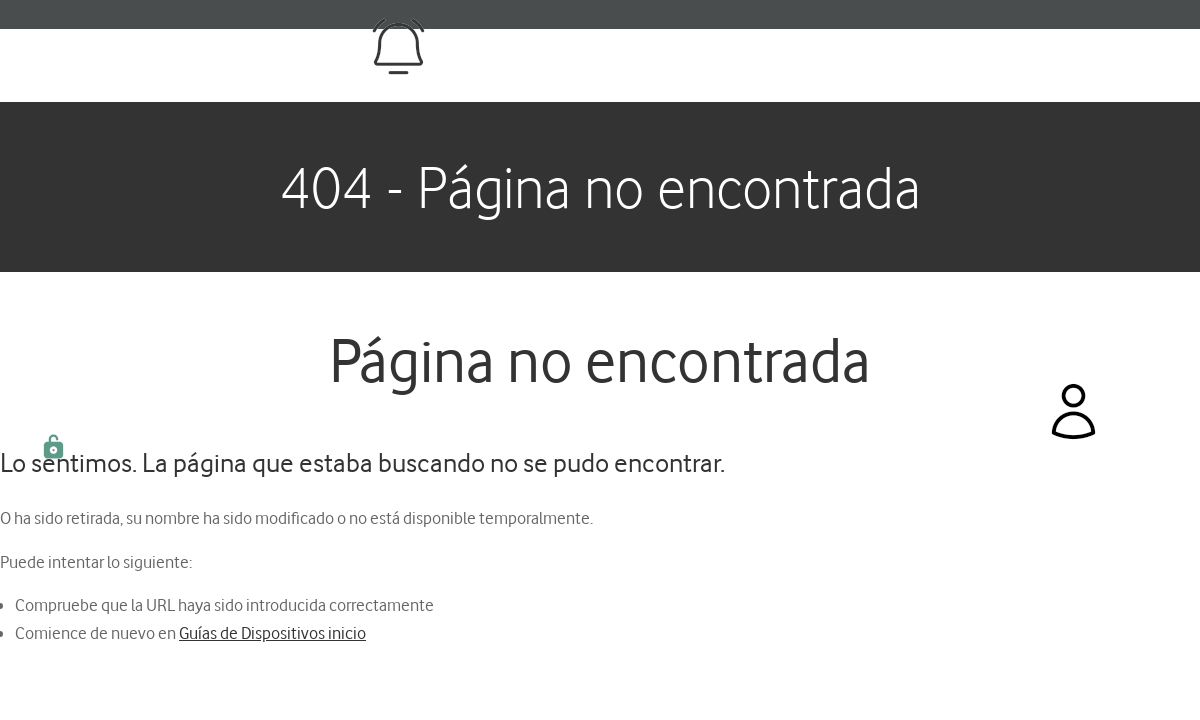 This screenshot has height=720, width=1200. What do you see at coordinates (1073, 411) in the screenshot?
I see `view your profile` at bounding box center [1073, 411].